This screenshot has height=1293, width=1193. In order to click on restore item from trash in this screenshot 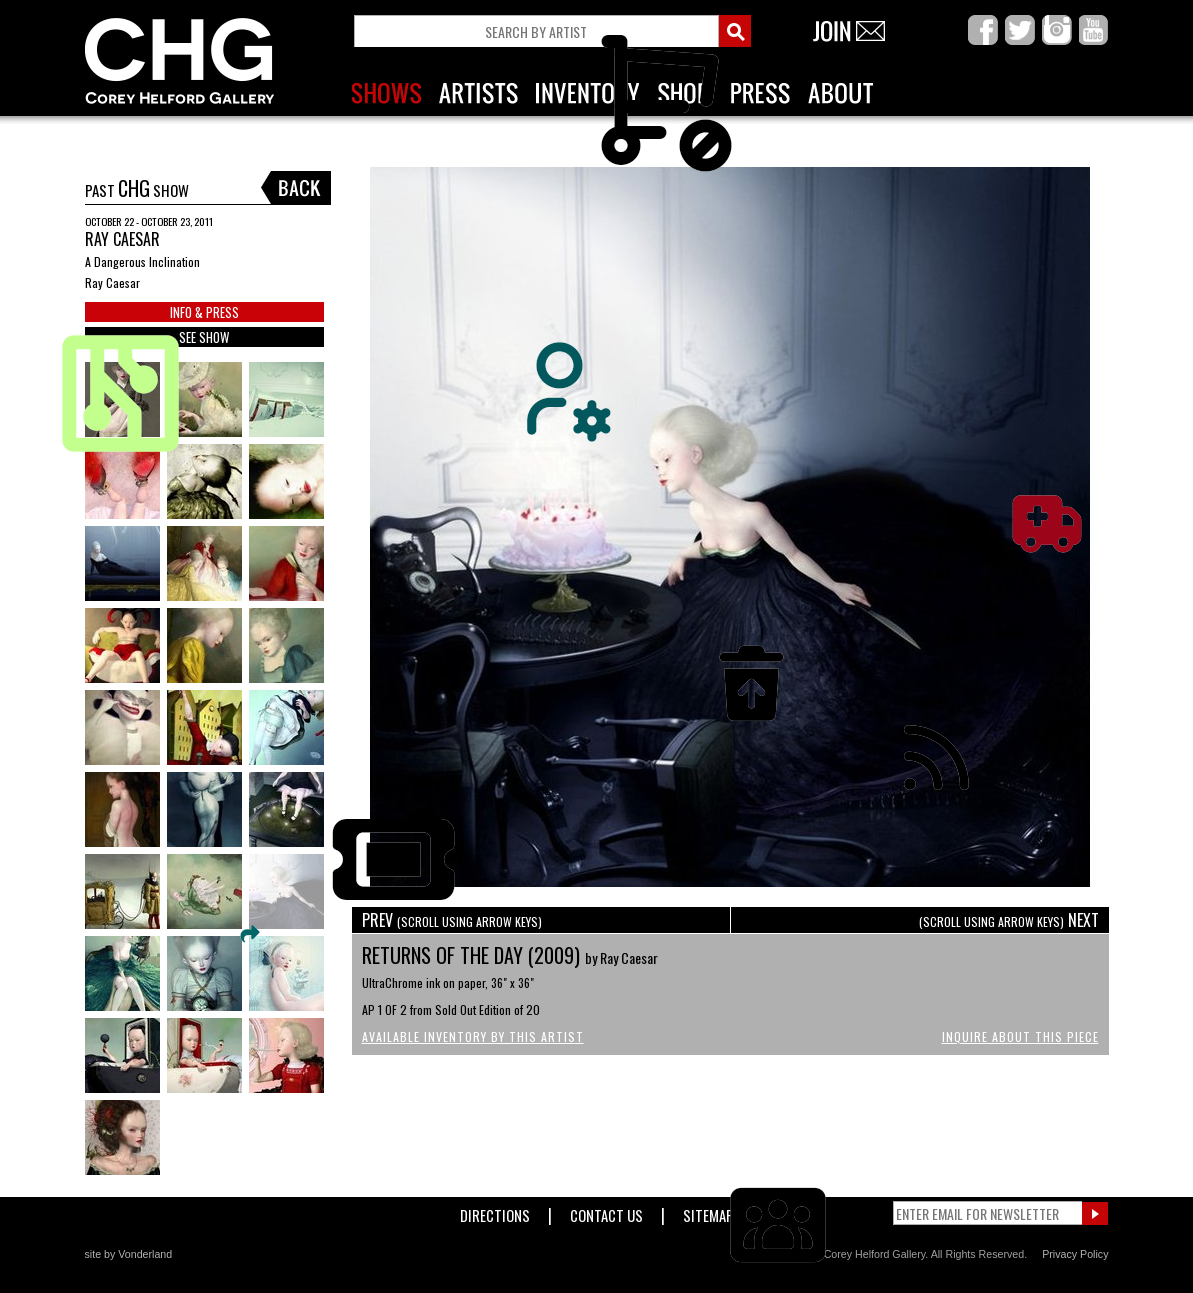, I will do `click(751, 684)`.